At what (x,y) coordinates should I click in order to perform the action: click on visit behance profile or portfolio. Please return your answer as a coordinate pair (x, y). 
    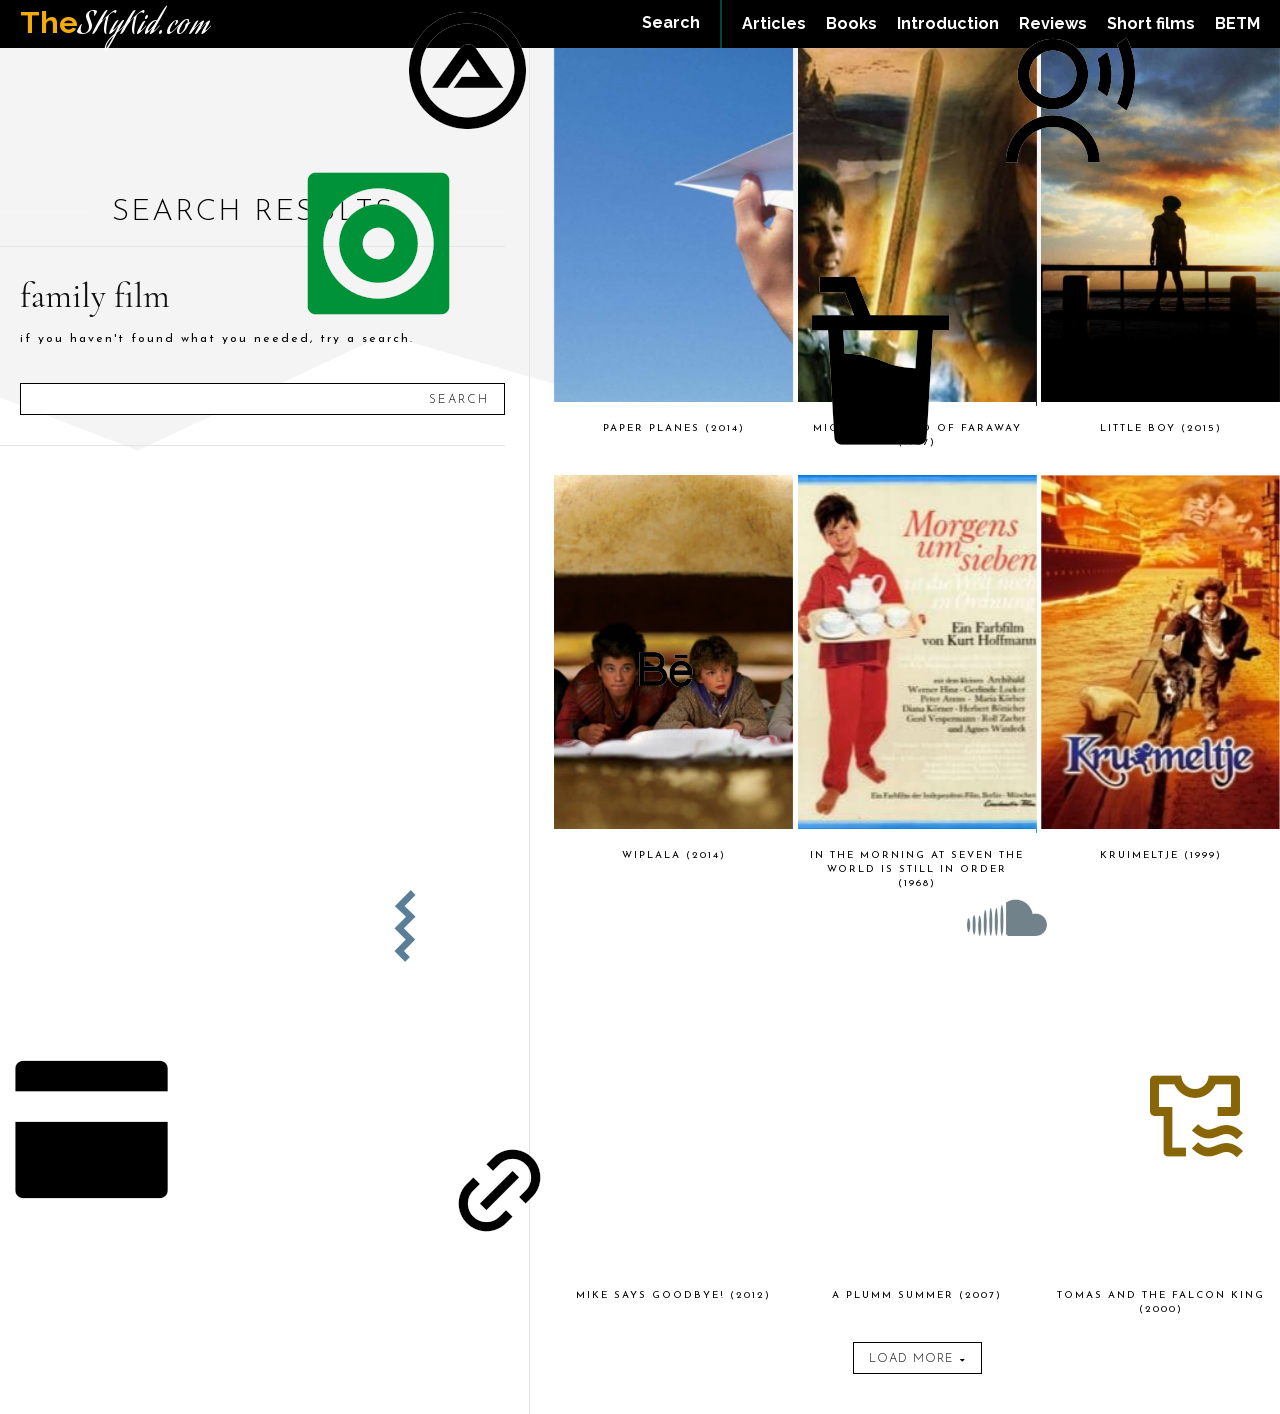
    Looking at the image, I should click on (666, 669).